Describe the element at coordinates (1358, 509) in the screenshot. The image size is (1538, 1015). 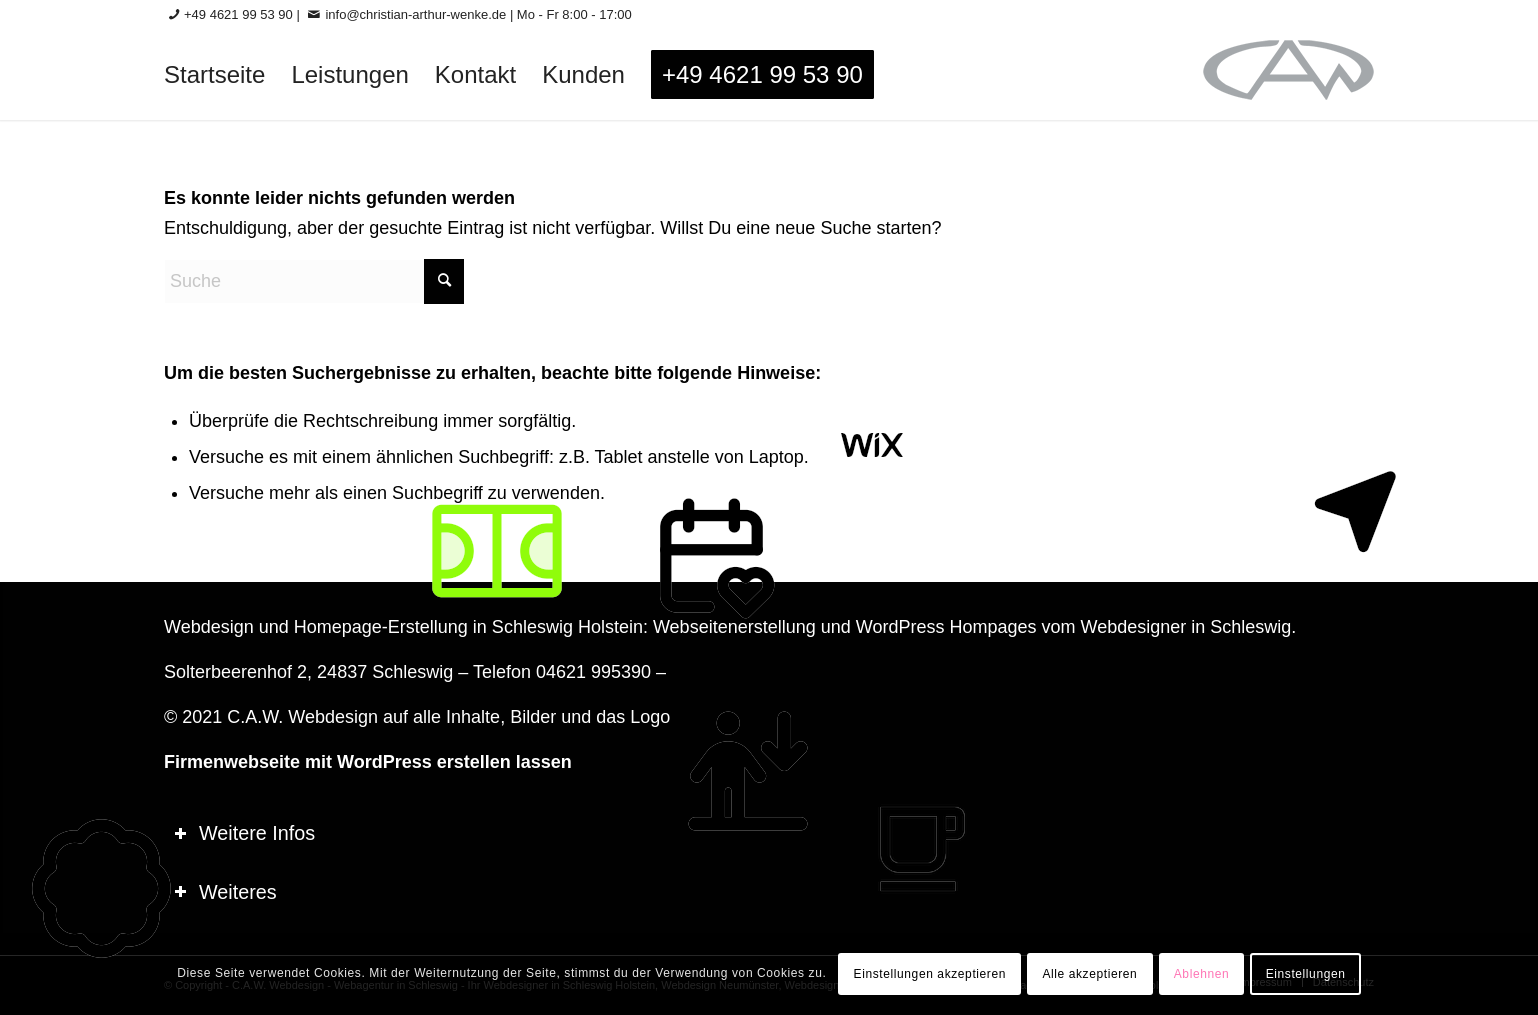
I see `navigate to your current location` at that location.